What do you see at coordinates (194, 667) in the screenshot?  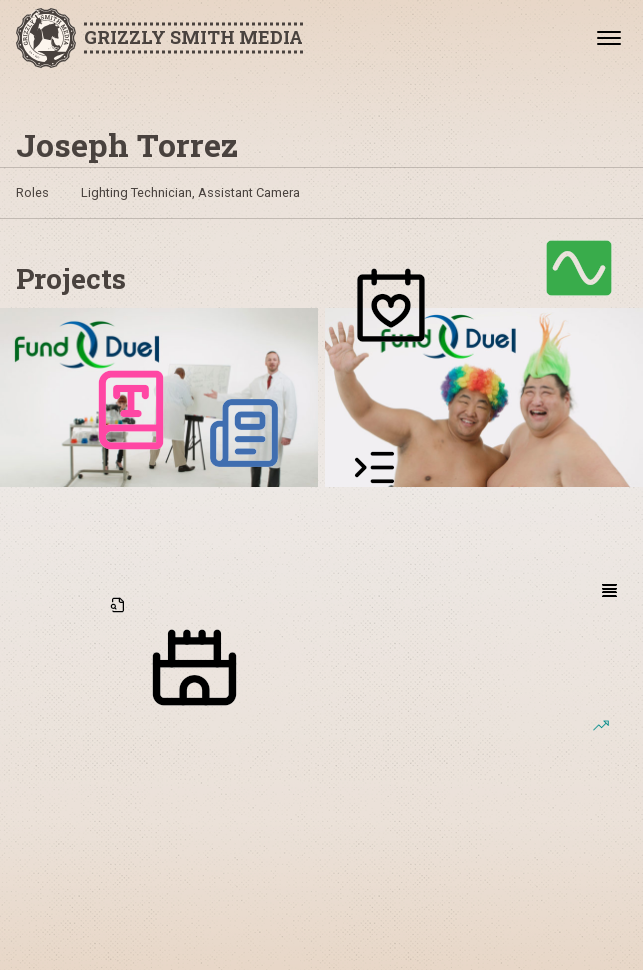 I see `access castle or fortress-themed game` at bounding box center [194, 667].